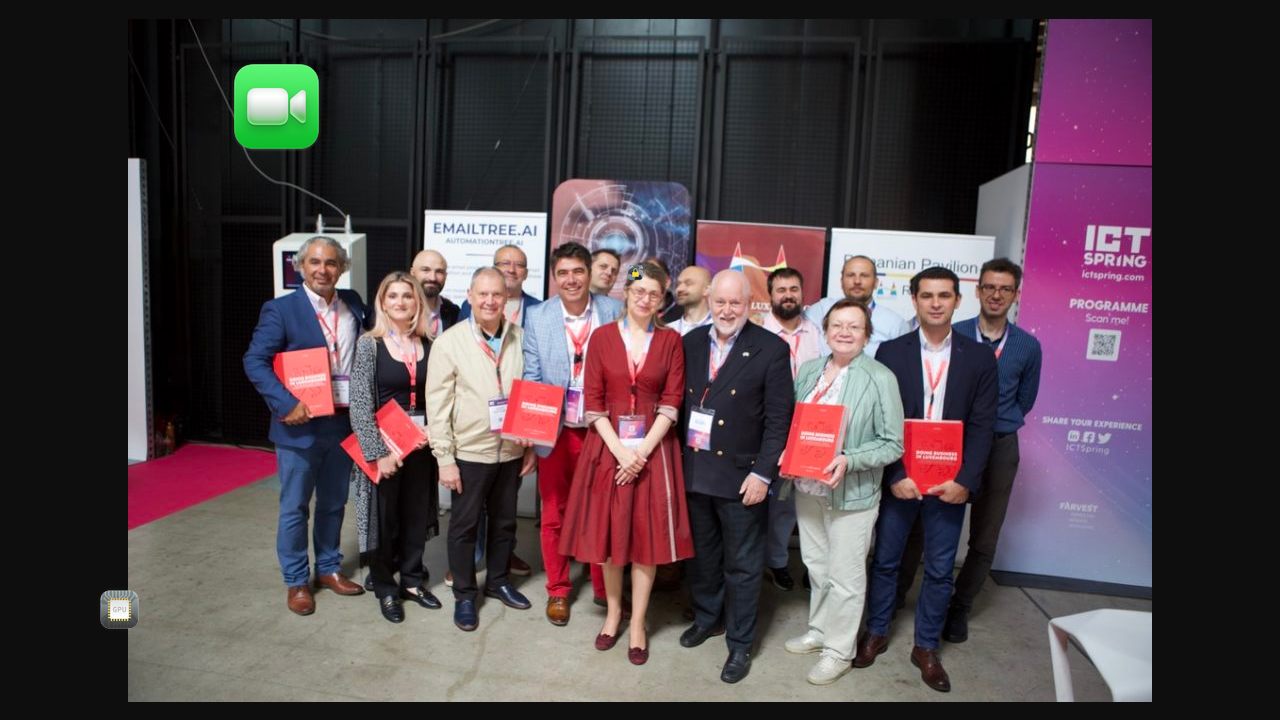 Image resolution: width=1280 pixels, height=720 pixels. What do you see at coordinates (276, 106) in the screenshot?
I see `open FaceTime to start a video call` at bounding box center [276, 106].